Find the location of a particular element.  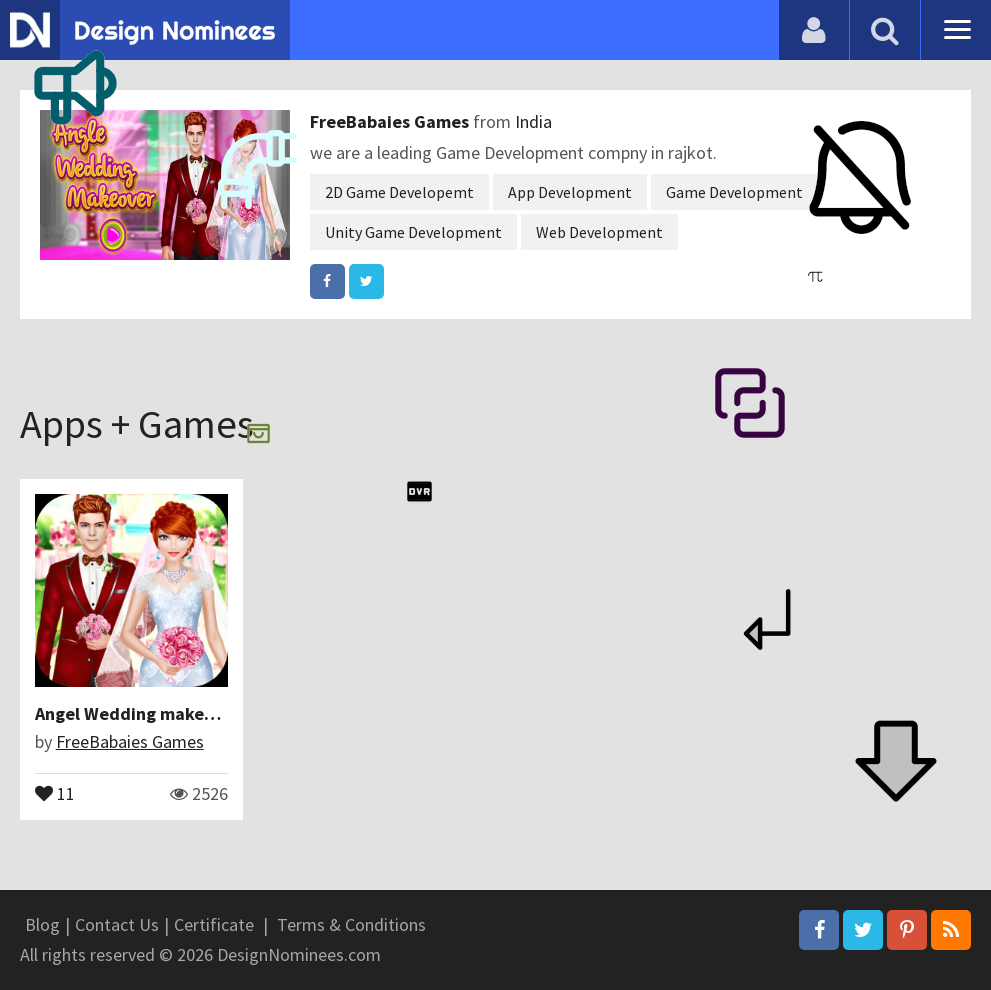

access mathematical constants or formulas is located at coordinates (815, 276).